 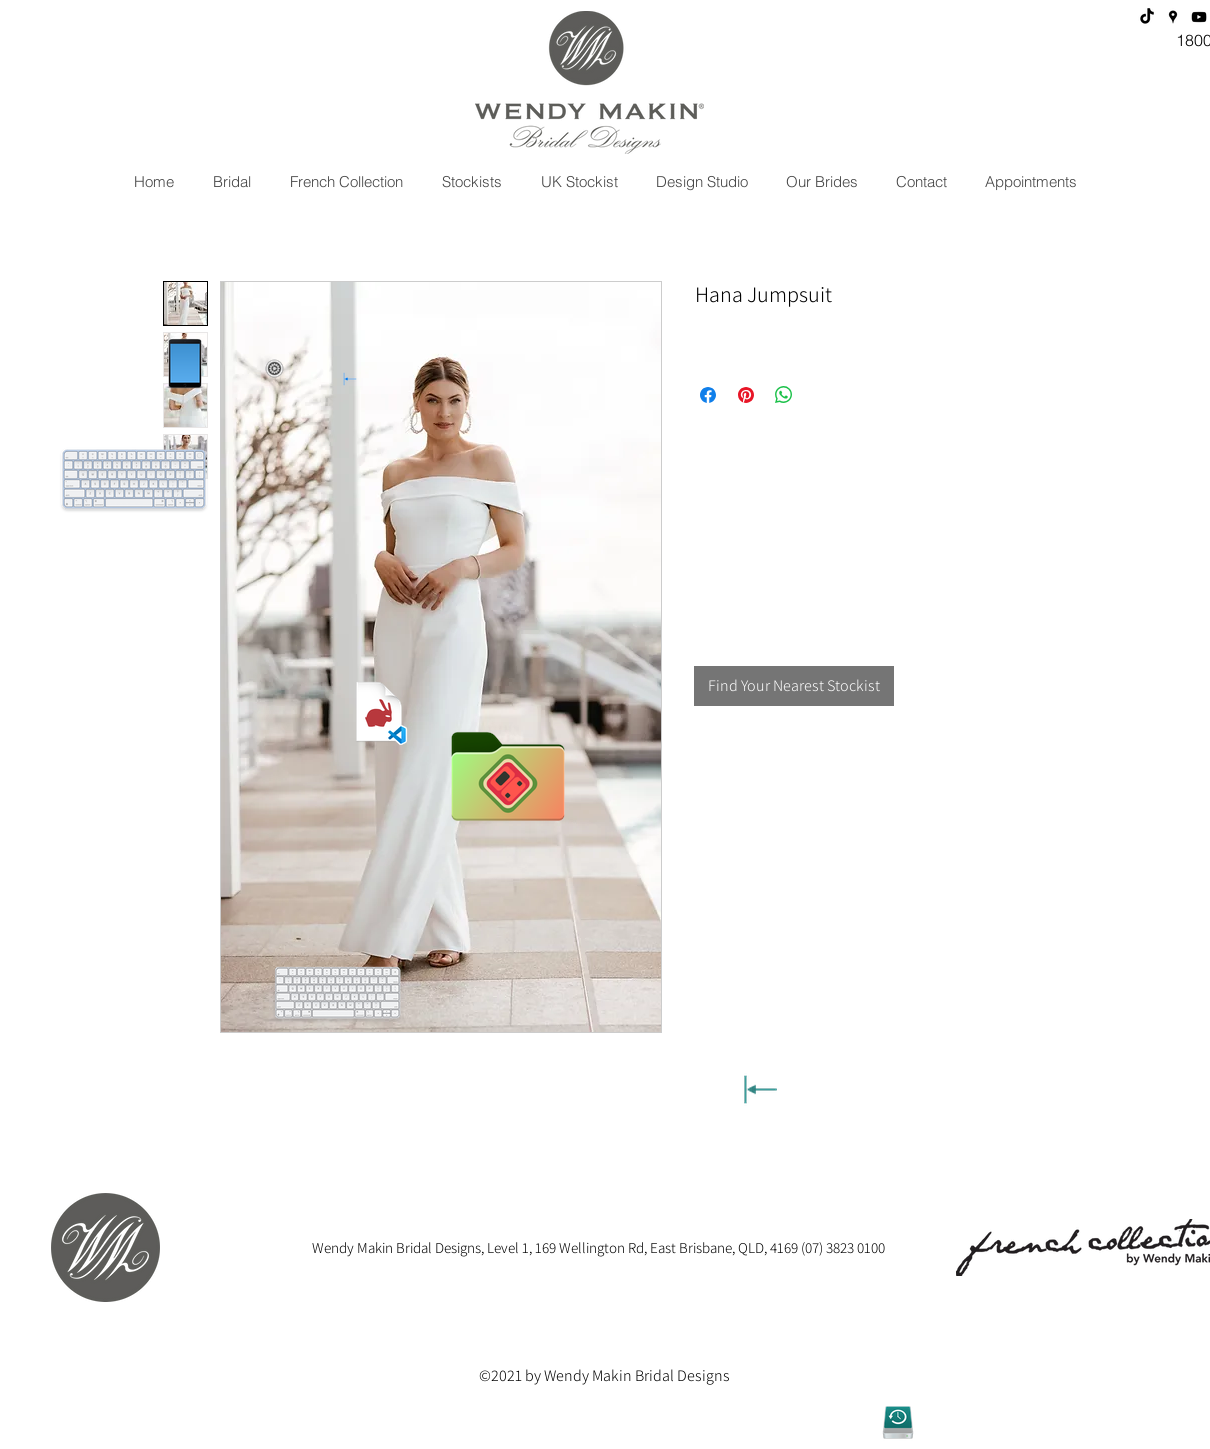 I want to click on iPad Mini 3 device icon in system settings, so click(x=185, y=359).